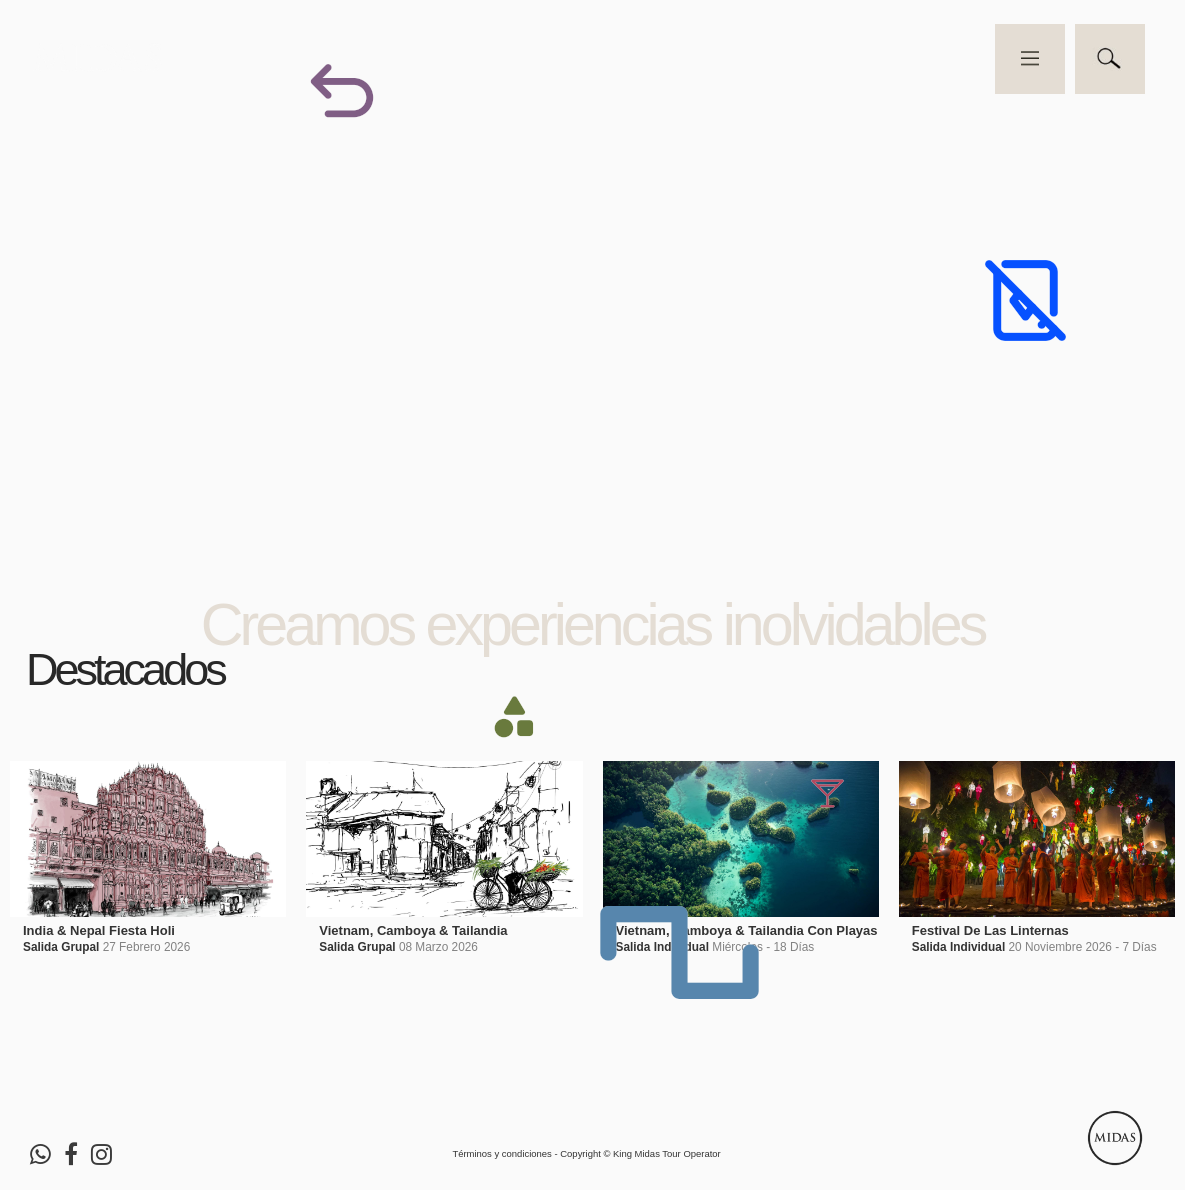 The height and width of the screenshot is (1190, 1185). Describe the element at coordinates (342, 93) in the screenshot. I see `undo previous action` at that location.